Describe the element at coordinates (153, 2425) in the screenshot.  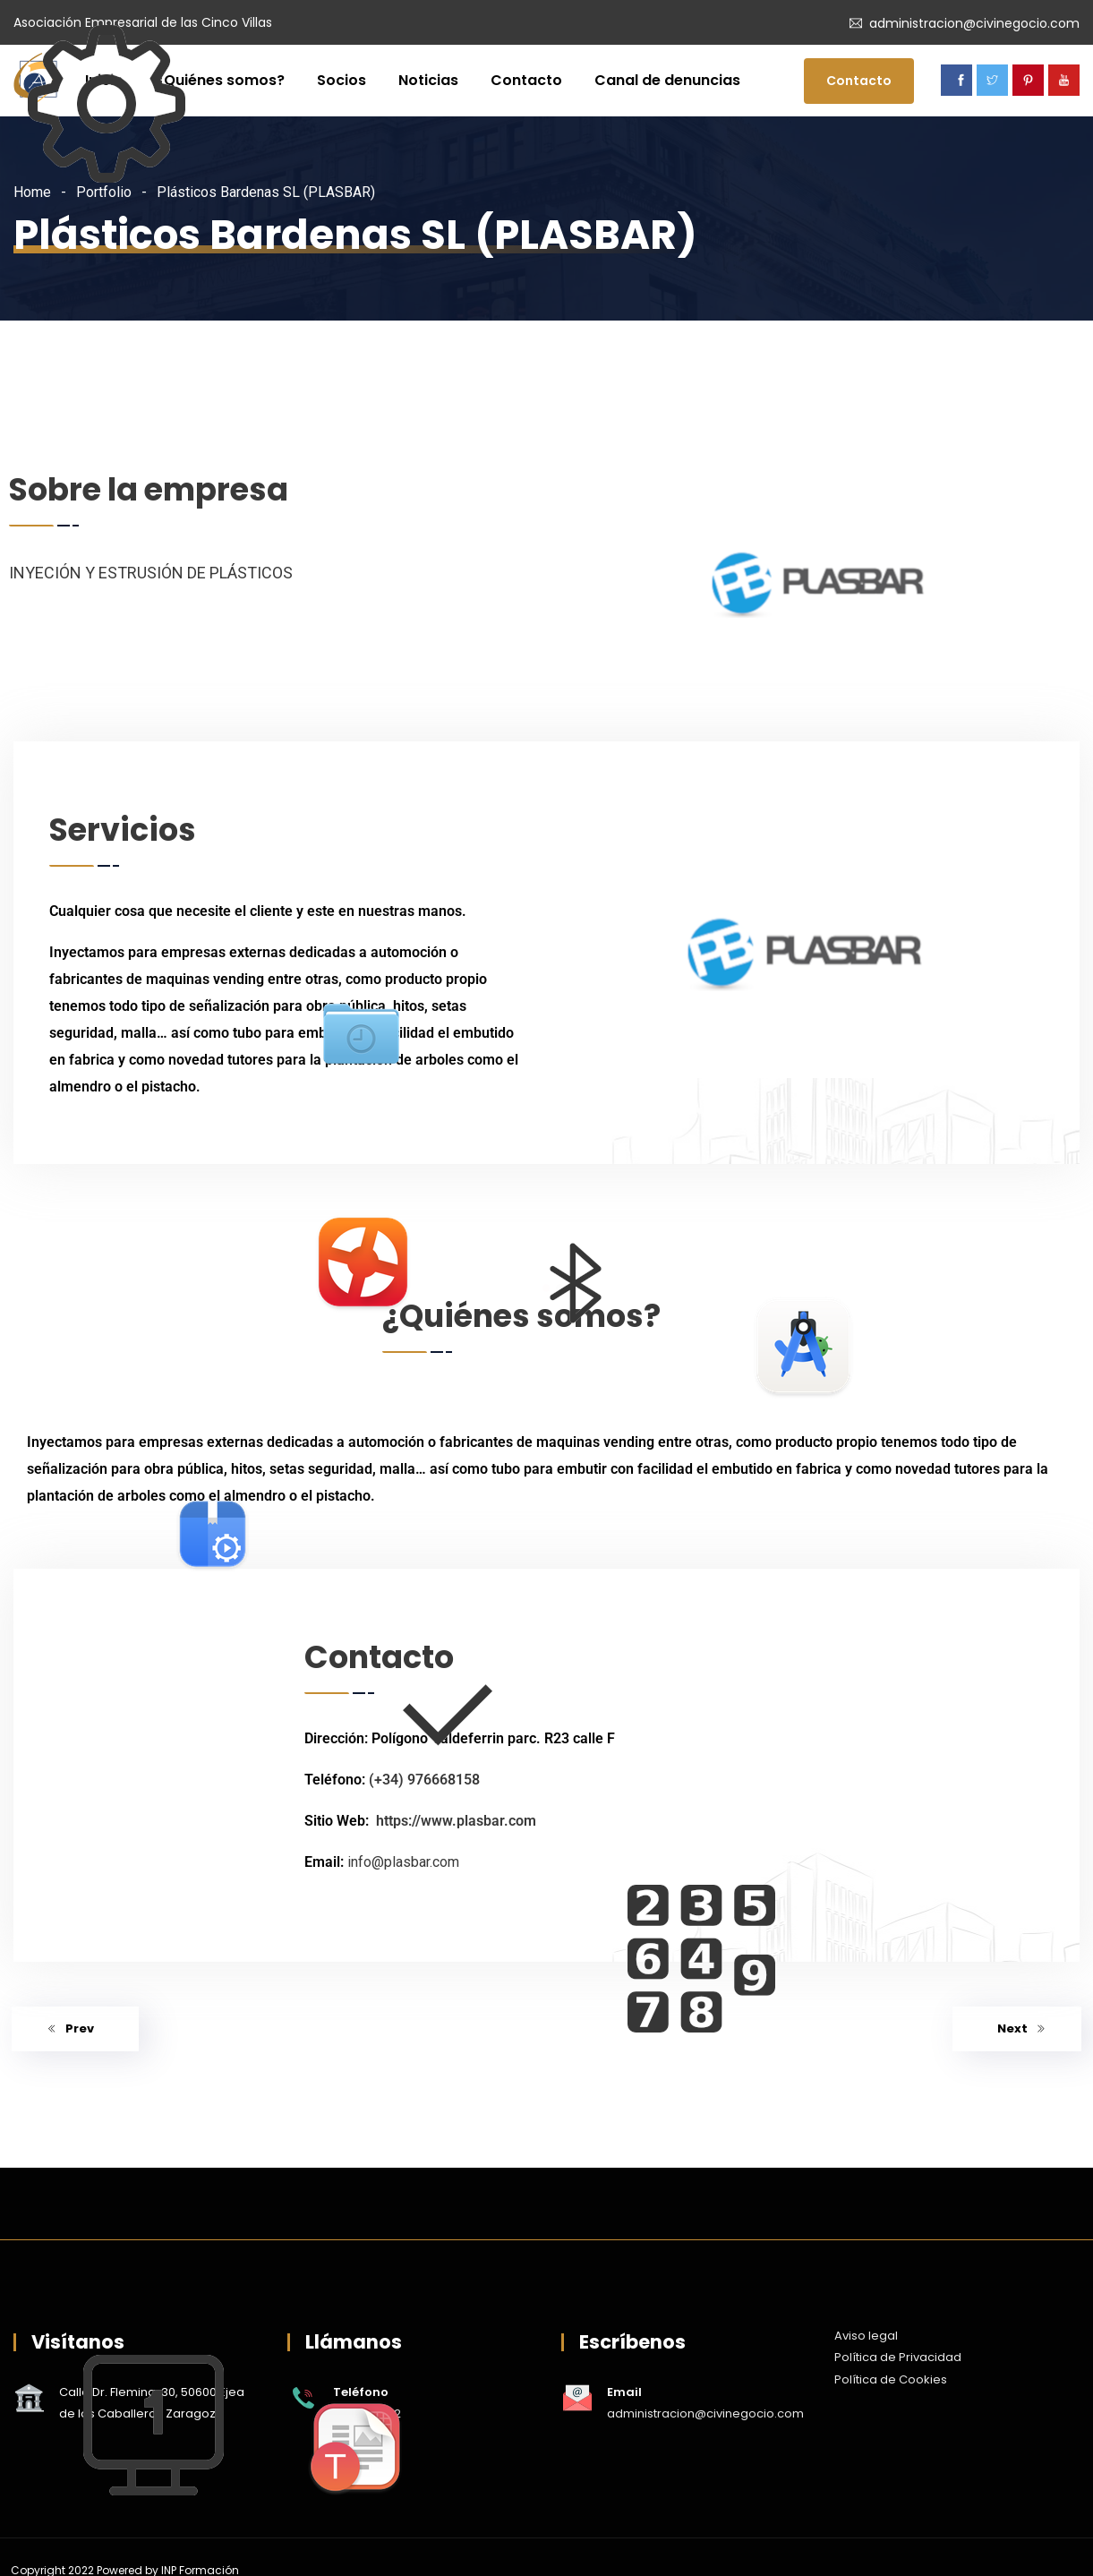
I see `display 1 in a multi-monitor setup` at that location.